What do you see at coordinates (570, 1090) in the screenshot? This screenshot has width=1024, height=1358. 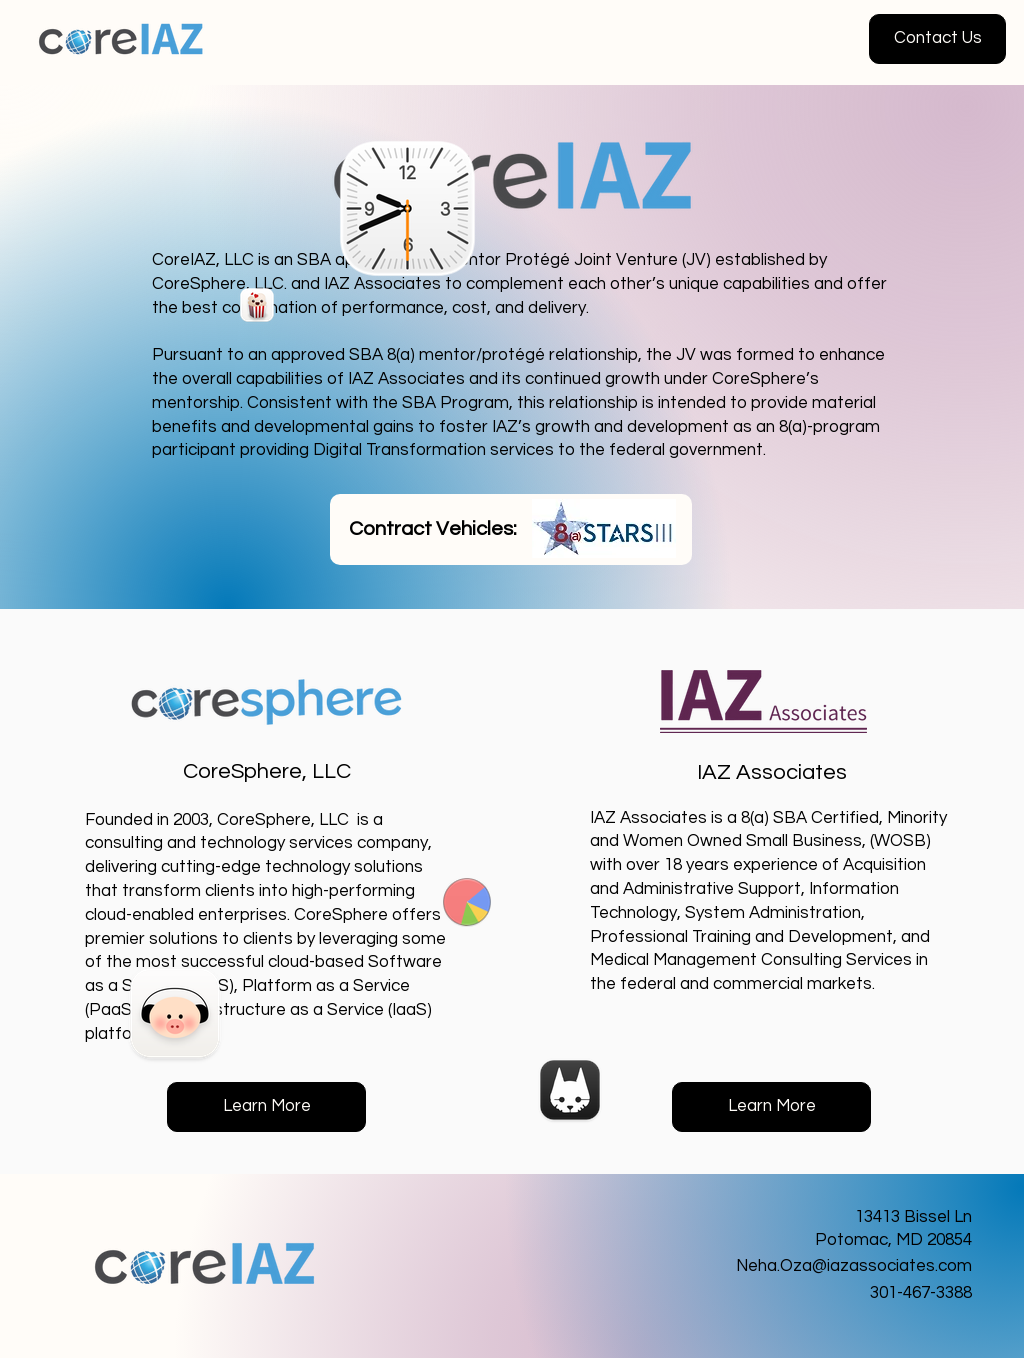 I see `launch the stray video game app` at bounding box center [570, 1090].